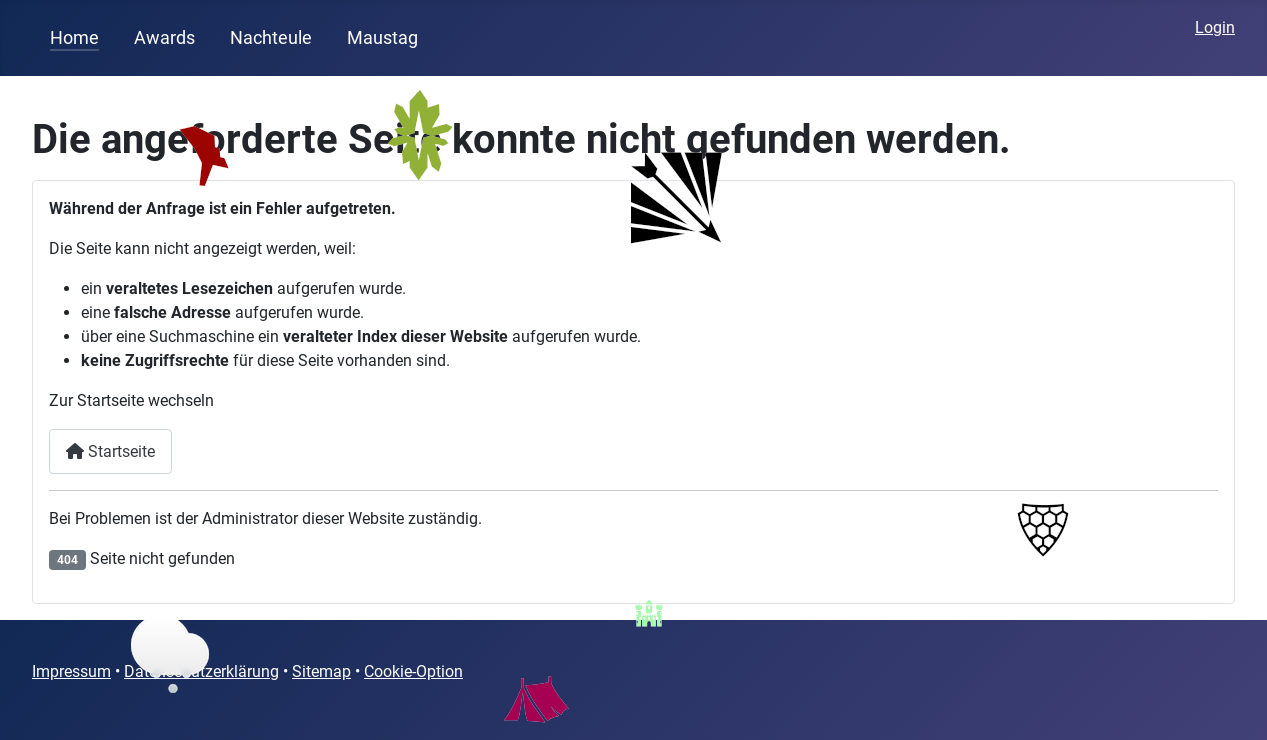 This screenshot has height=740, width=1267. Describe the element at coordinates (418, 135) in the screenshot. I see `collect or view crystals/gems in inventory` at that location.